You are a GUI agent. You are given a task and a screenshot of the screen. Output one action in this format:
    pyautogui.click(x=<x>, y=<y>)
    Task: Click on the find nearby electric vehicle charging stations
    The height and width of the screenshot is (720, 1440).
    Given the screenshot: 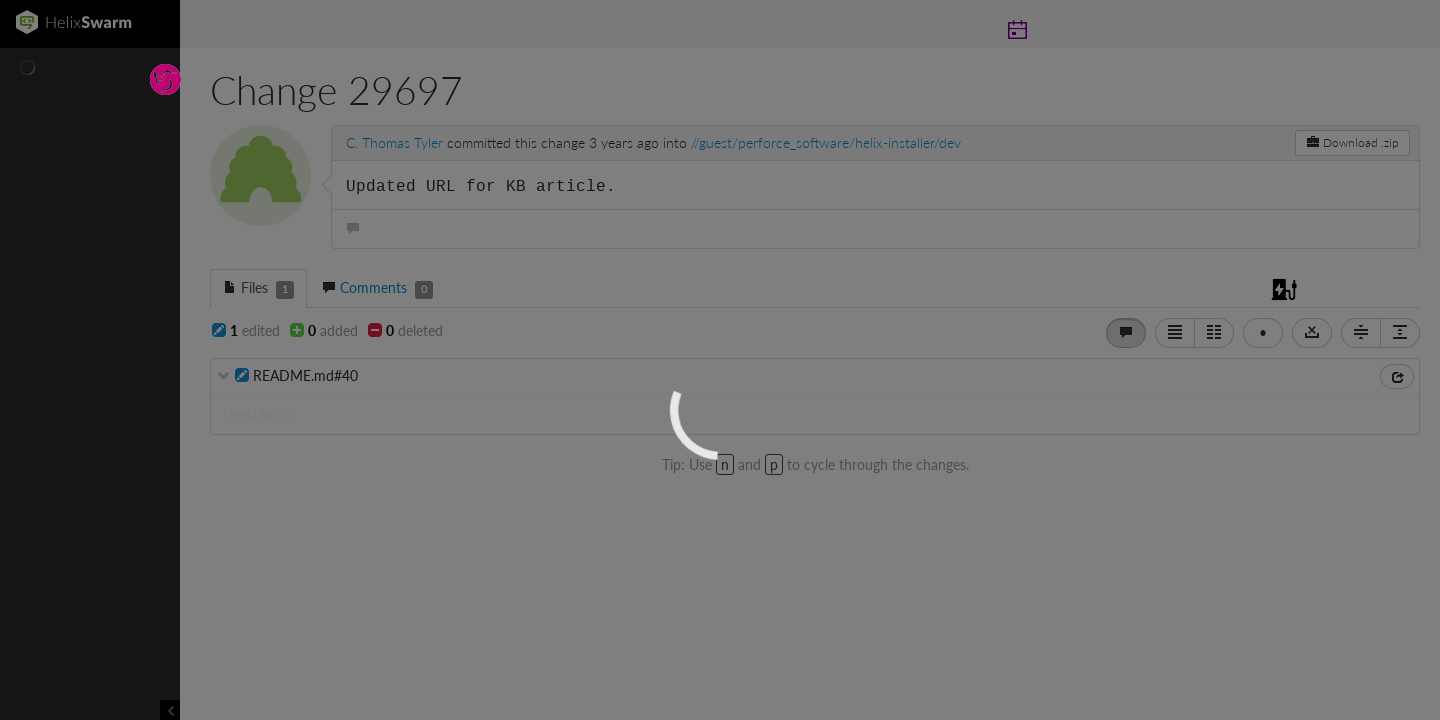 What is the action you would take?
    pyautogui.click(x=1283, y=289)
    